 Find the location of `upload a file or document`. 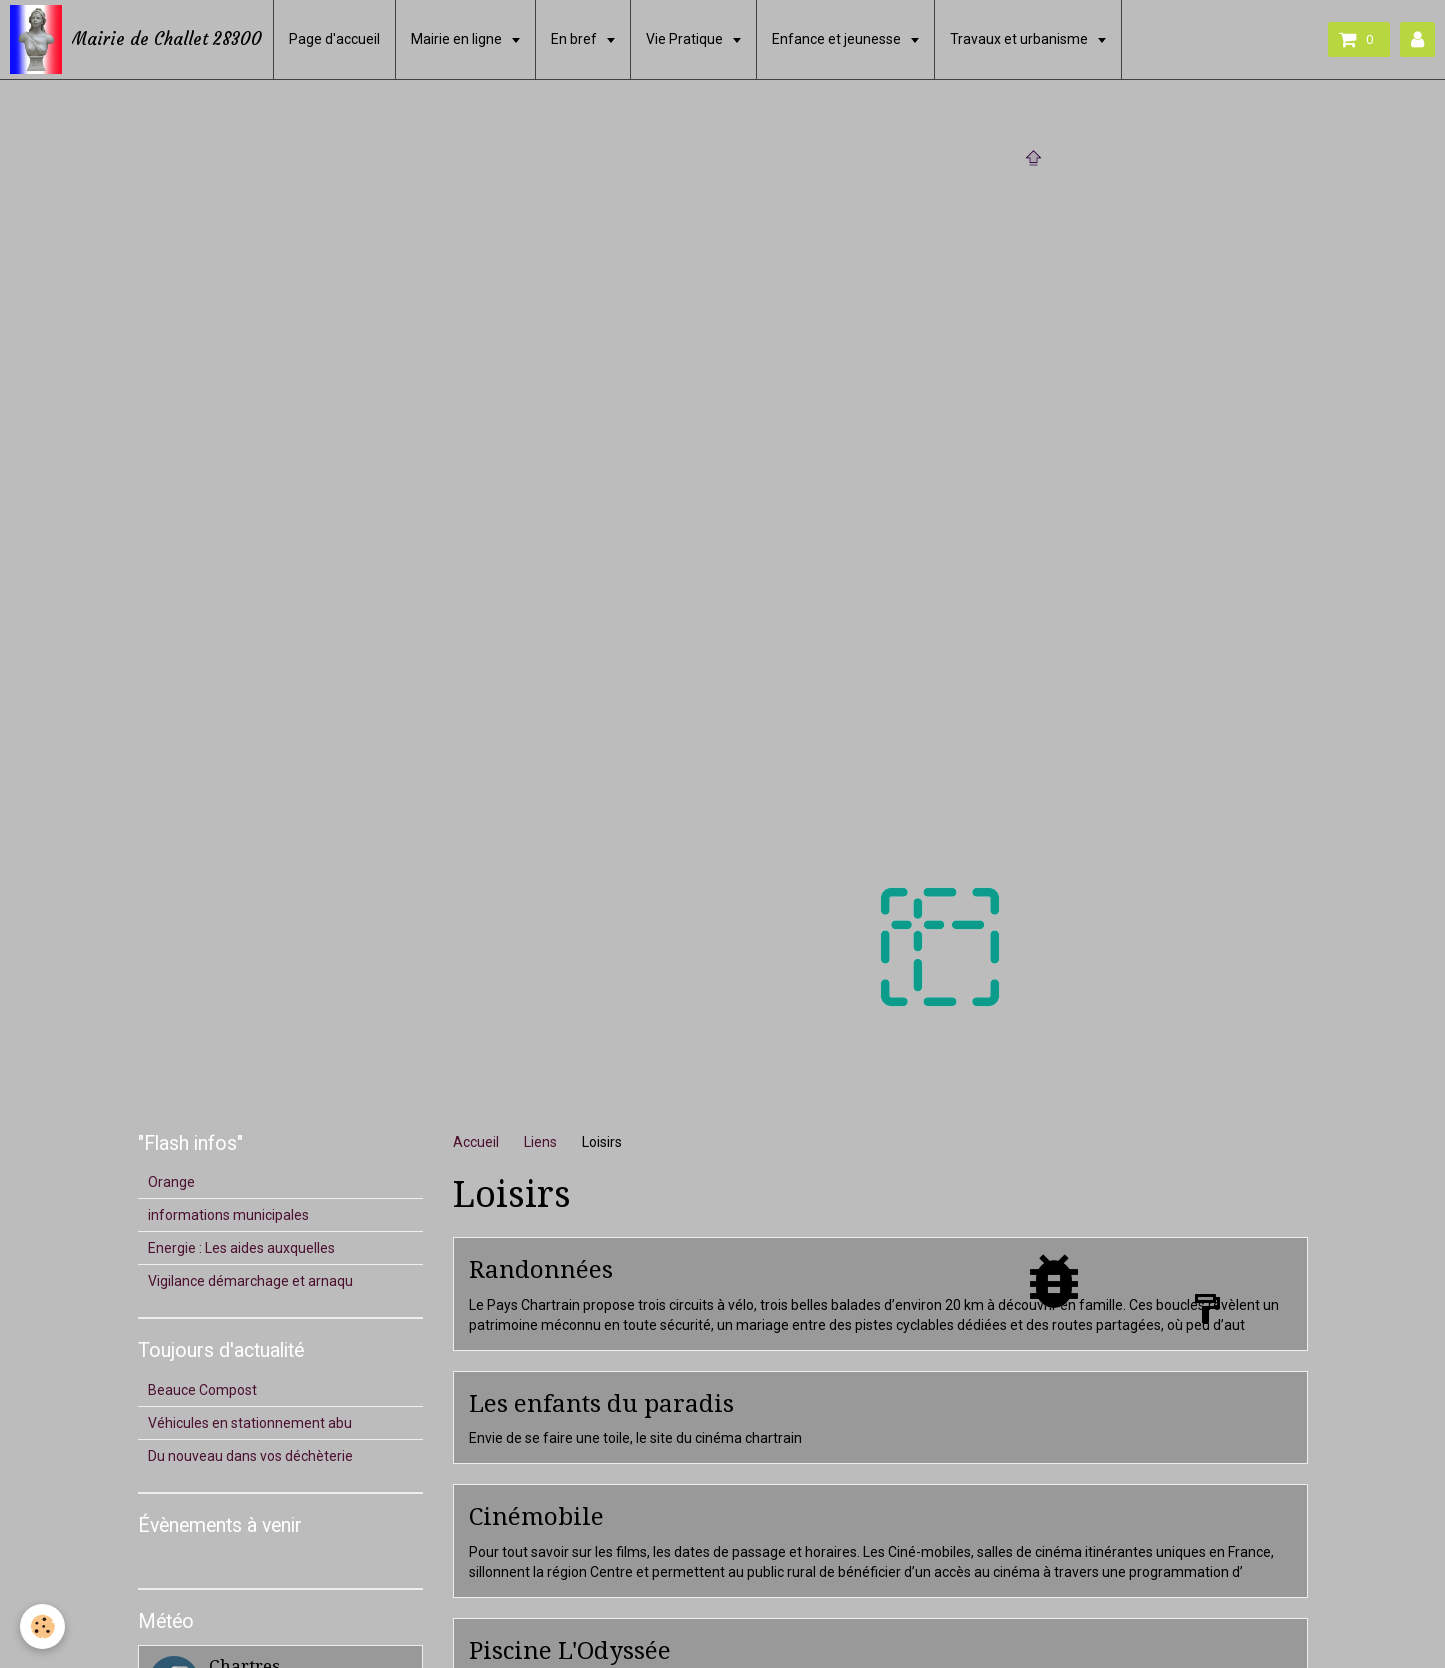

upload a file or document is located at coordinates (1033, 158).